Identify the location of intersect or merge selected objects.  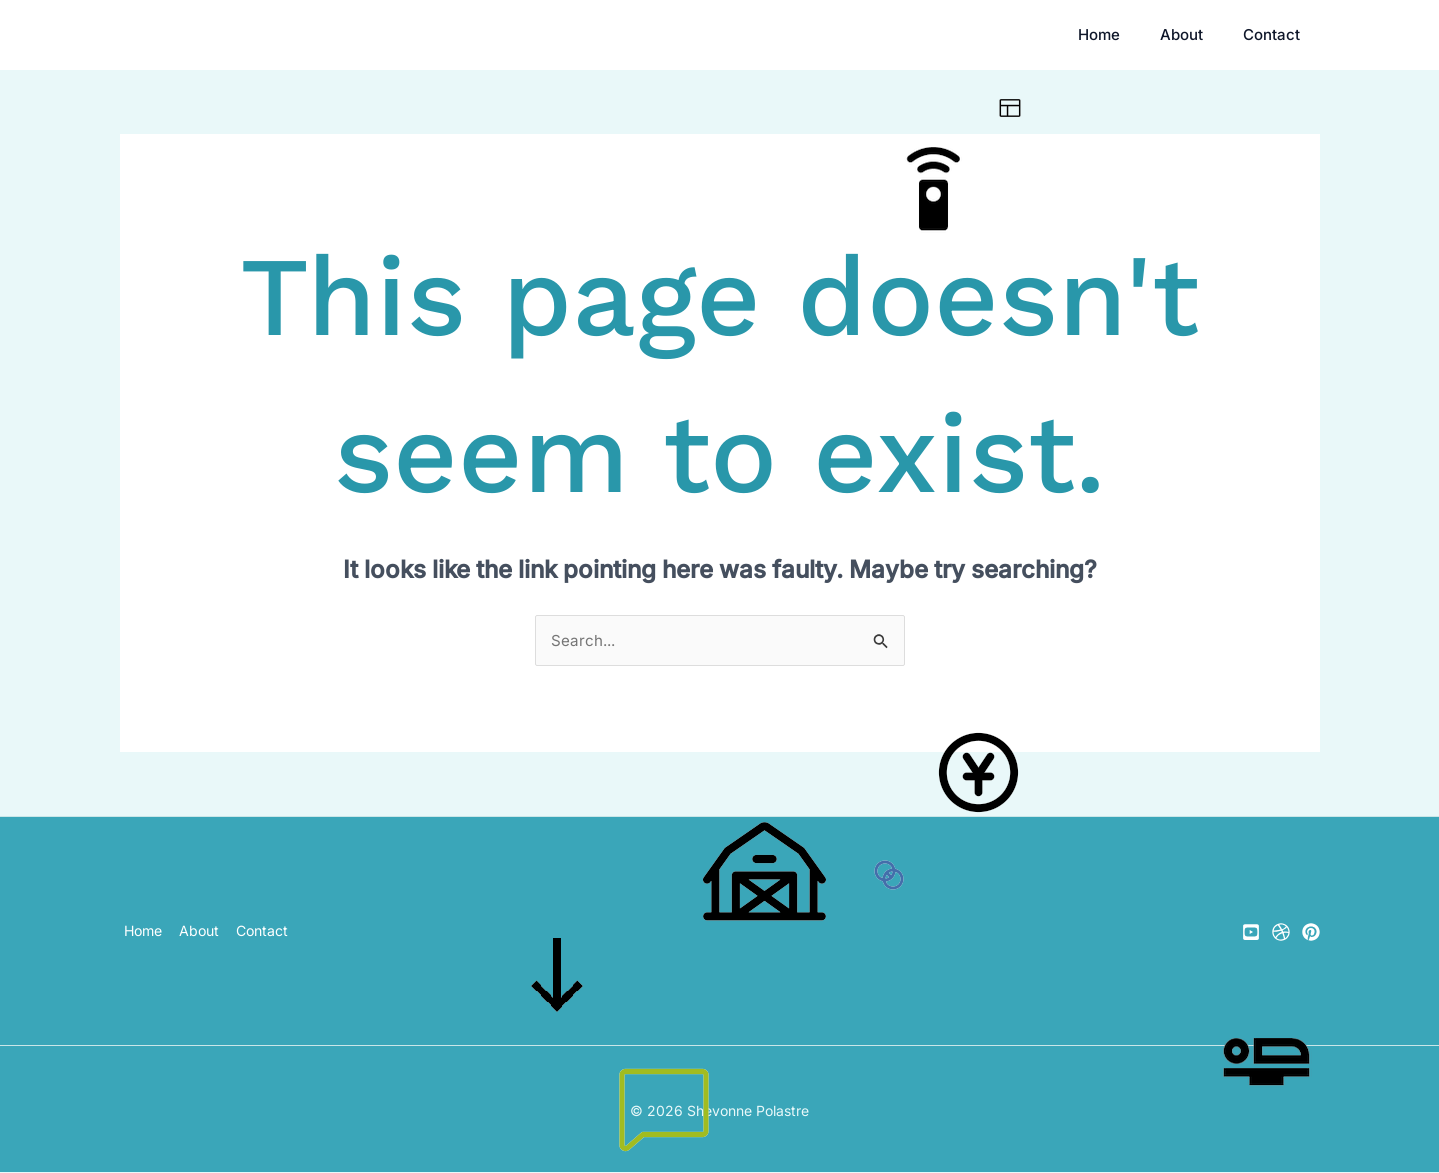
(889, 875).